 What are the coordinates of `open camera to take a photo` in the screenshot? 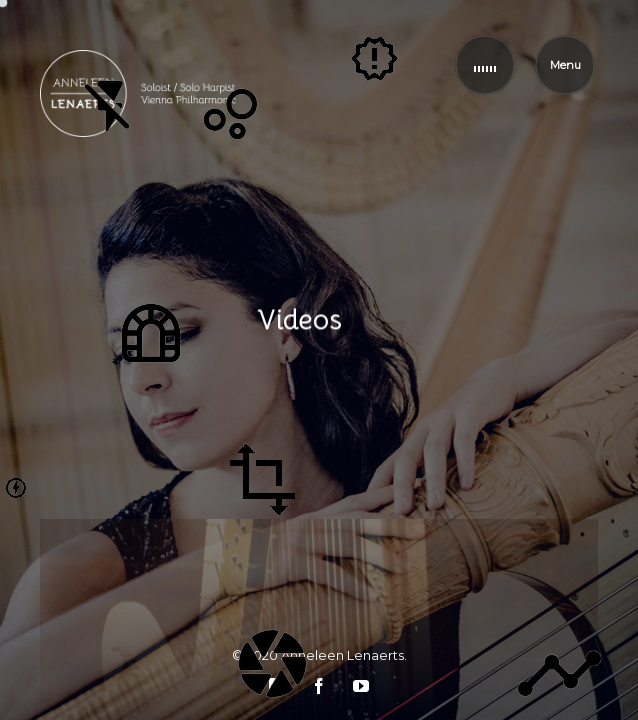 It's located at (272, 663).